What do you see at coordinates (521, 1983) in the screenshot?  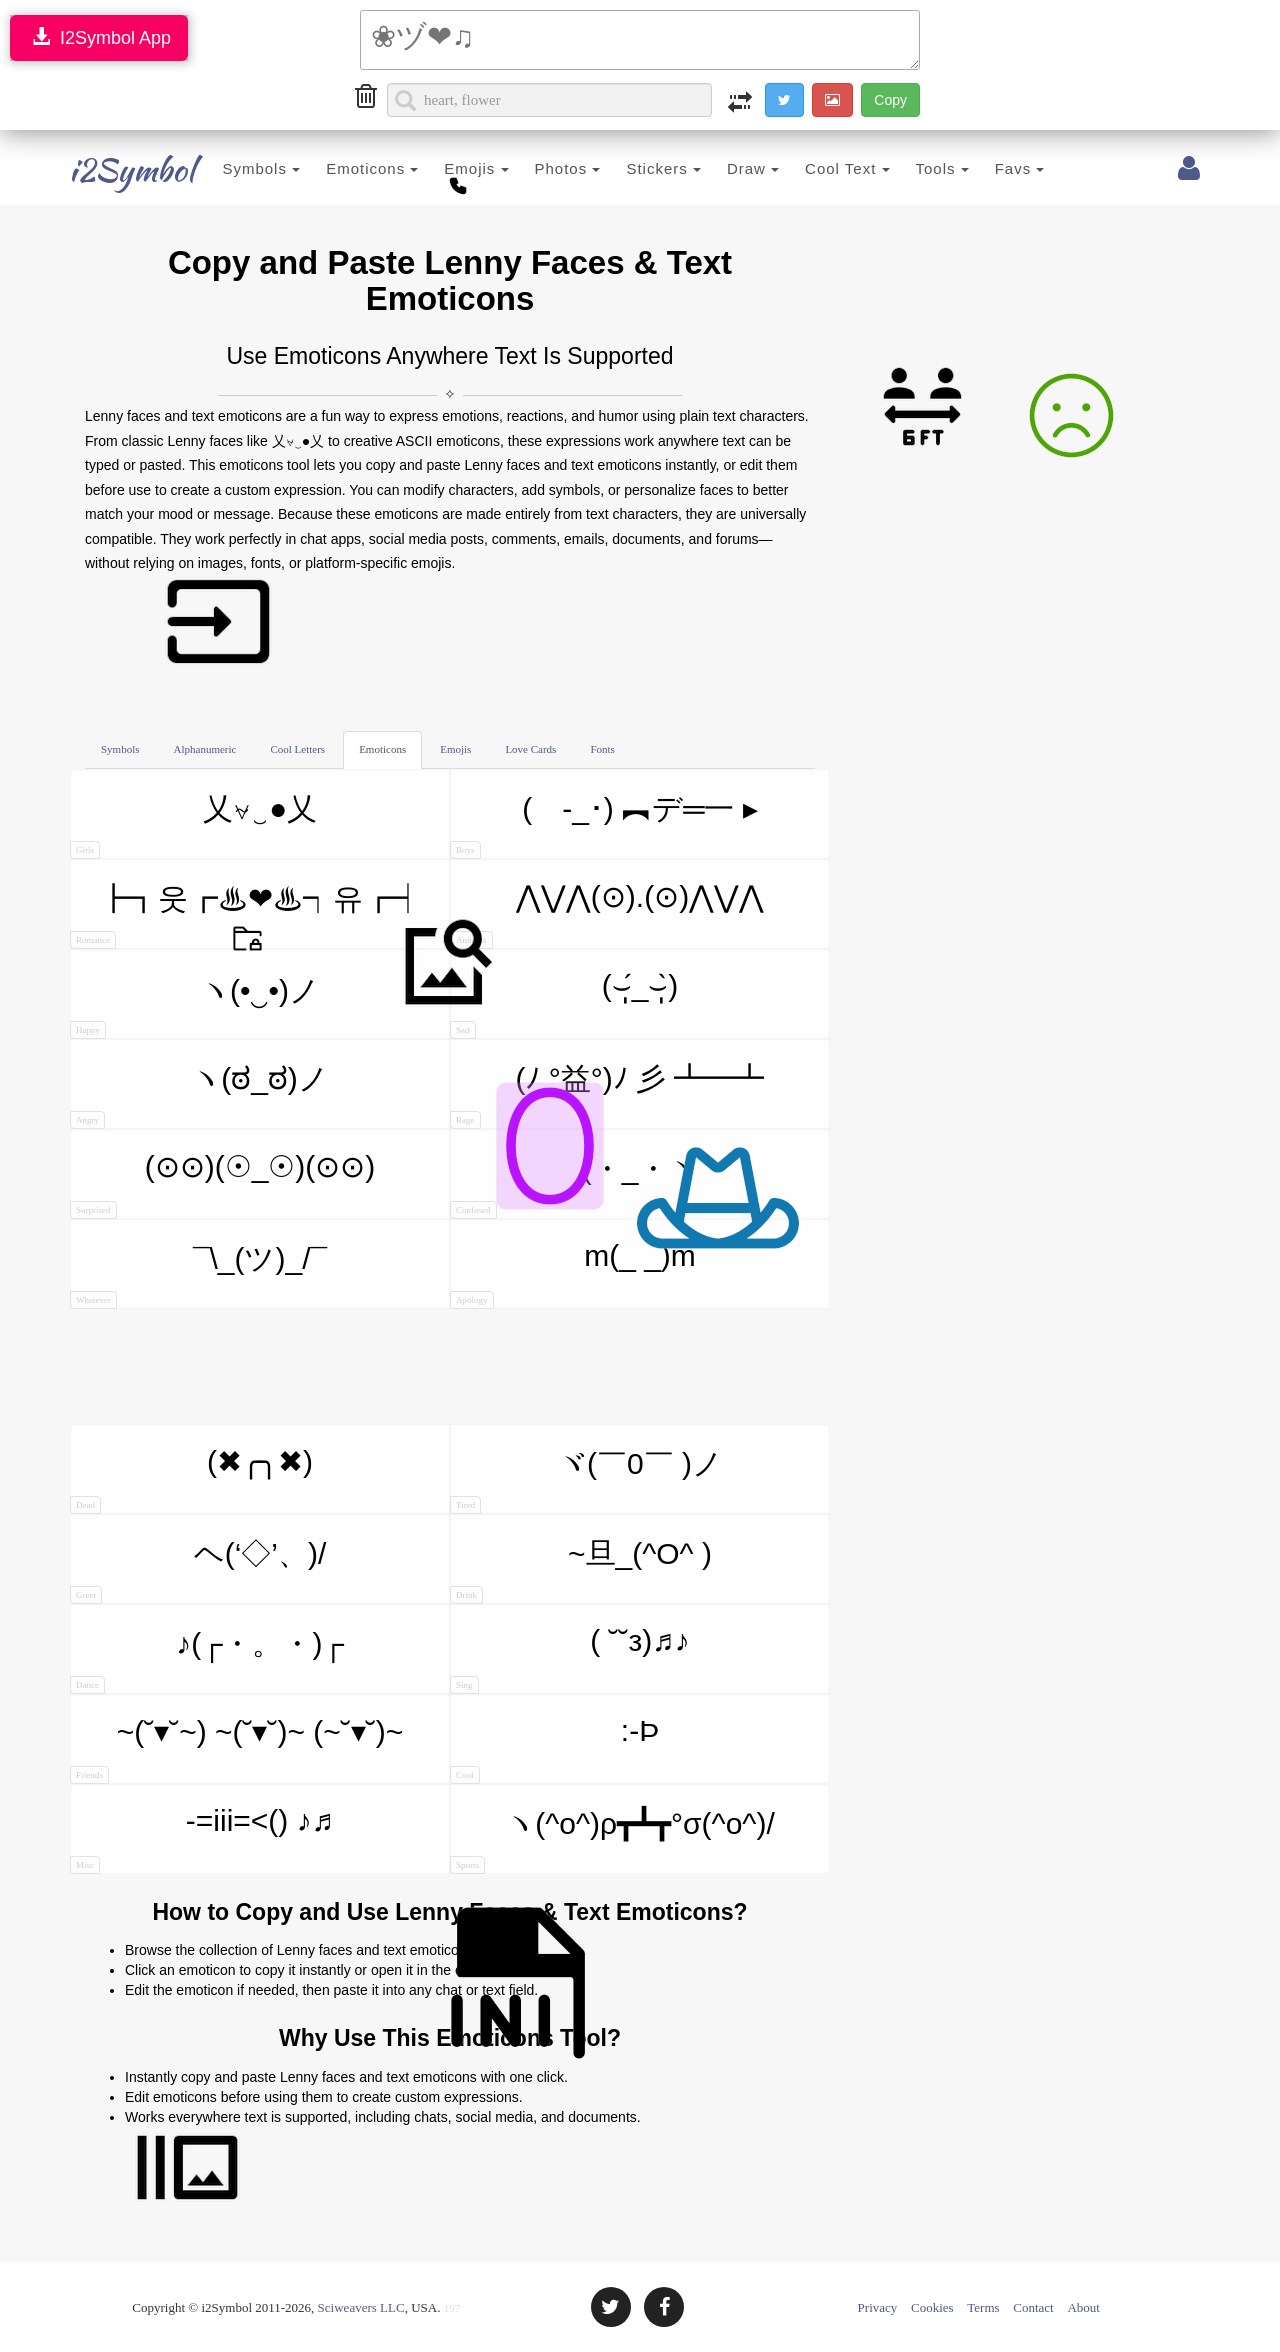 I see `view or open an INI configuration file` at bounding box center [521, 1983].